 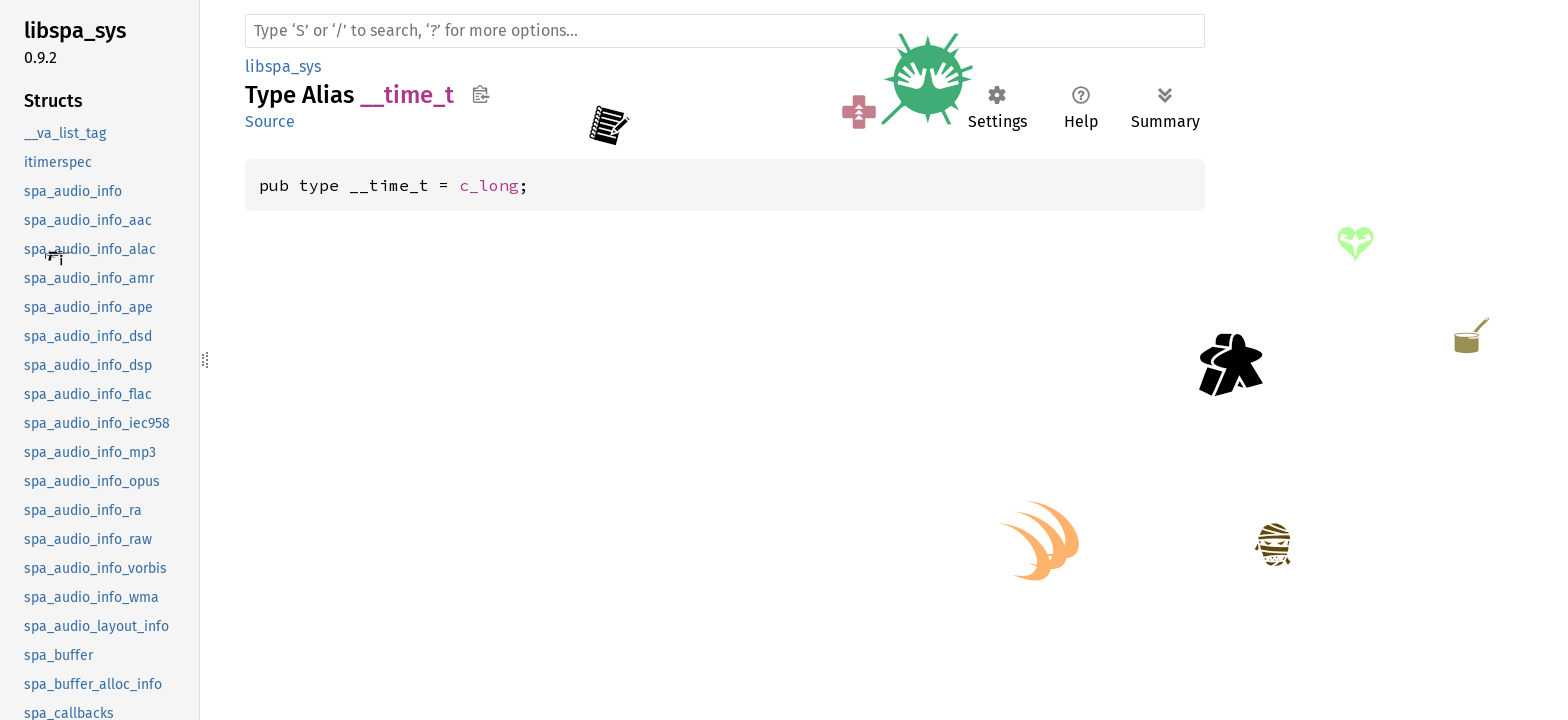 What do you see at coordinates (58, 257) in the screenshot?
I see `select the grease gun weapon` at bounding box center [58, 257].